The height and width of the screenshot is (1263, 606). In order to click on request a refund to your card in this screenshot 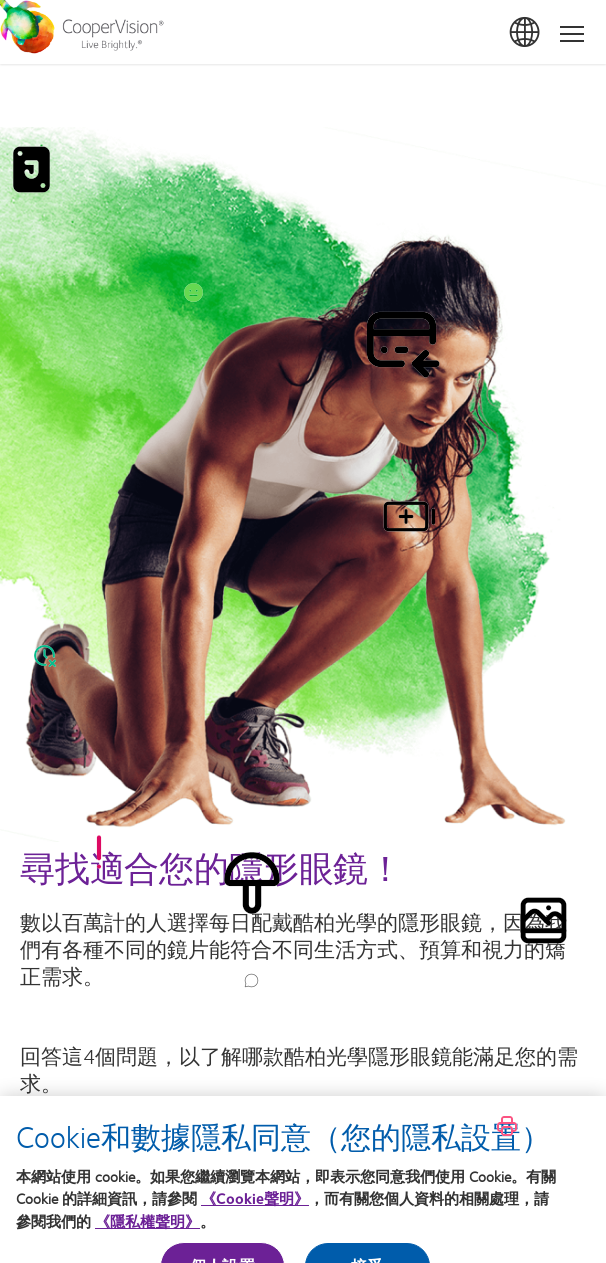, I will do `click(401, 339)`.